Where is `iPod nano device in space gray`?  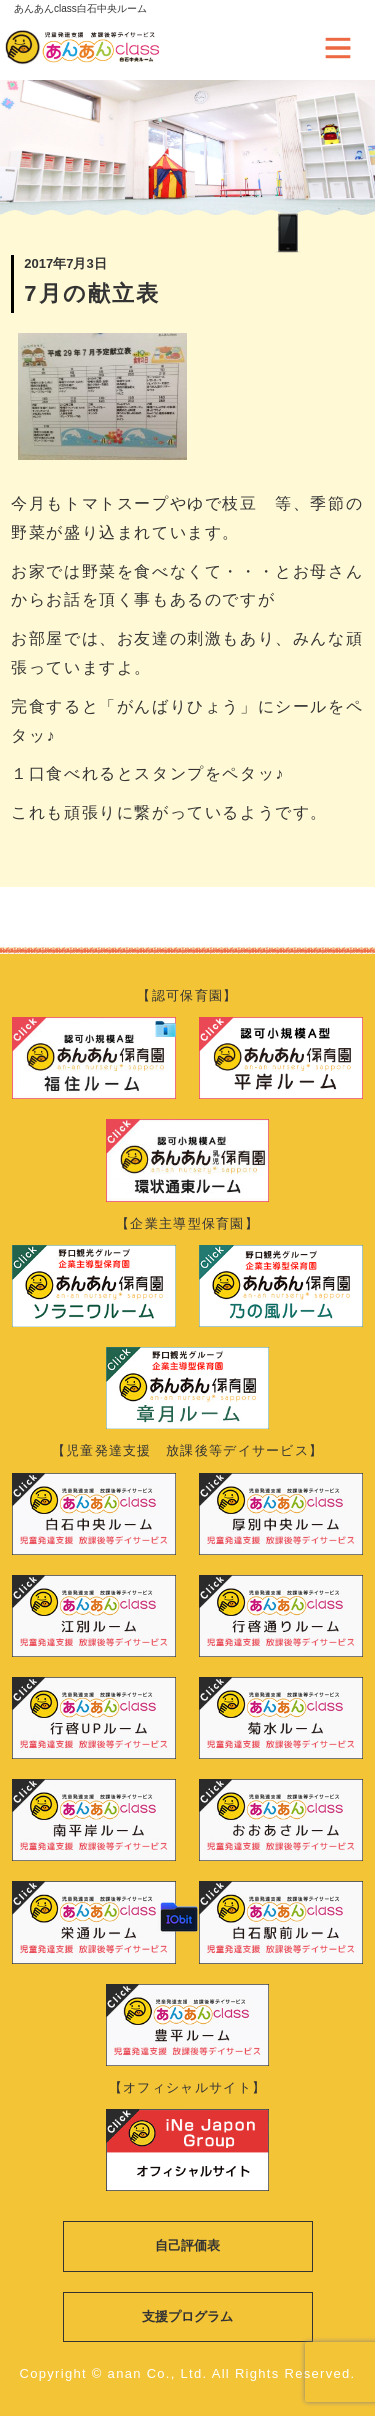
iPod nano device in space gray is located at coordinates (288, 233).